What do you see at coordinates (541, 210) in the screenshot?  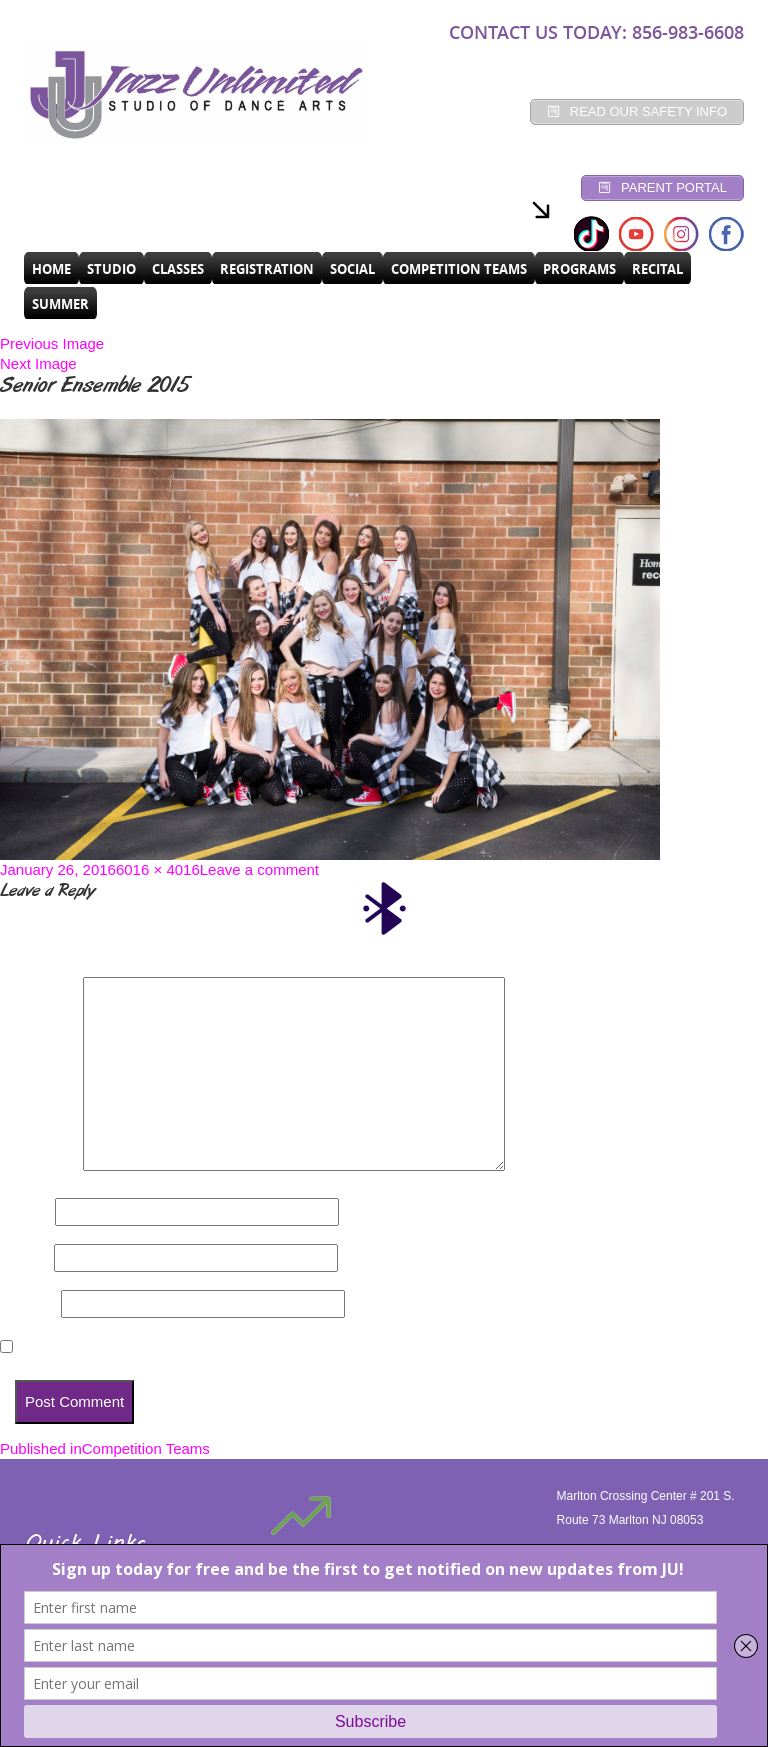 I see `navigate to the next item diagonally` at bounding box center [541, 210].